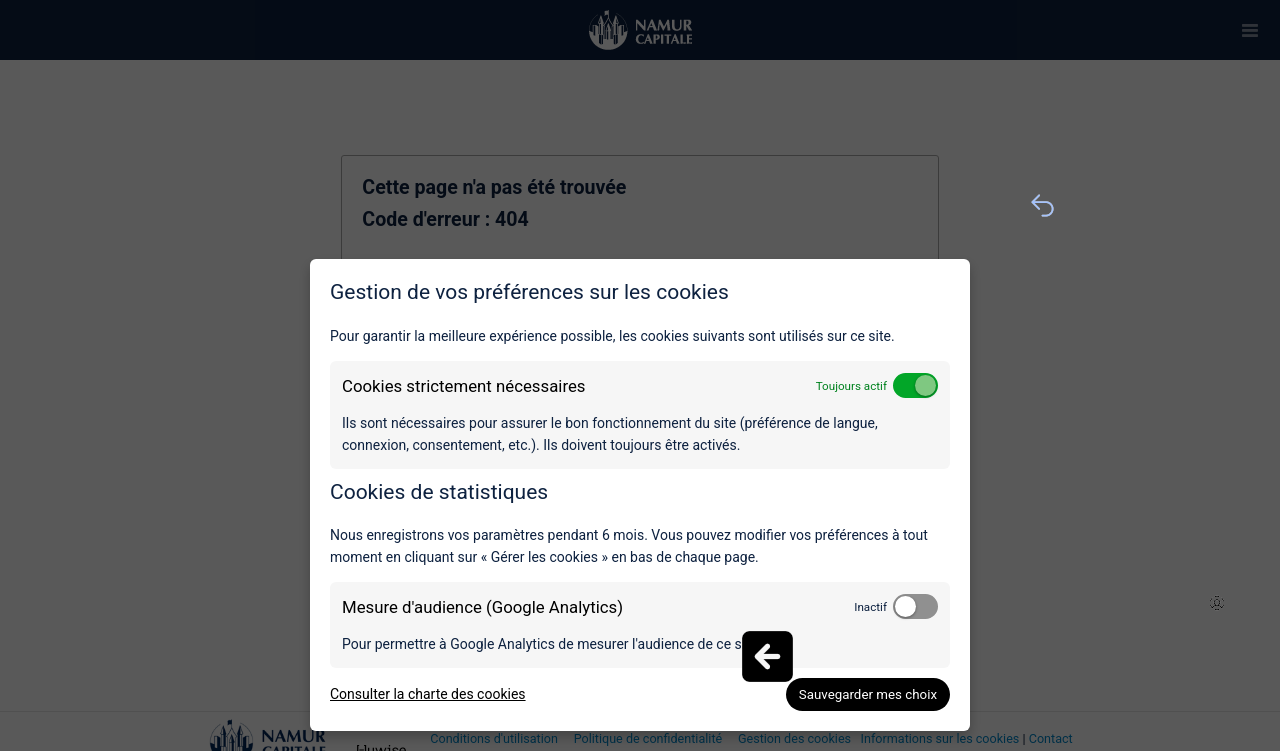 The height and width of the screenshot is (751, 1280). Describe the element at coordinates (1217, 603) in the screenshot. I see `incomplete or pending user profile` at that location.